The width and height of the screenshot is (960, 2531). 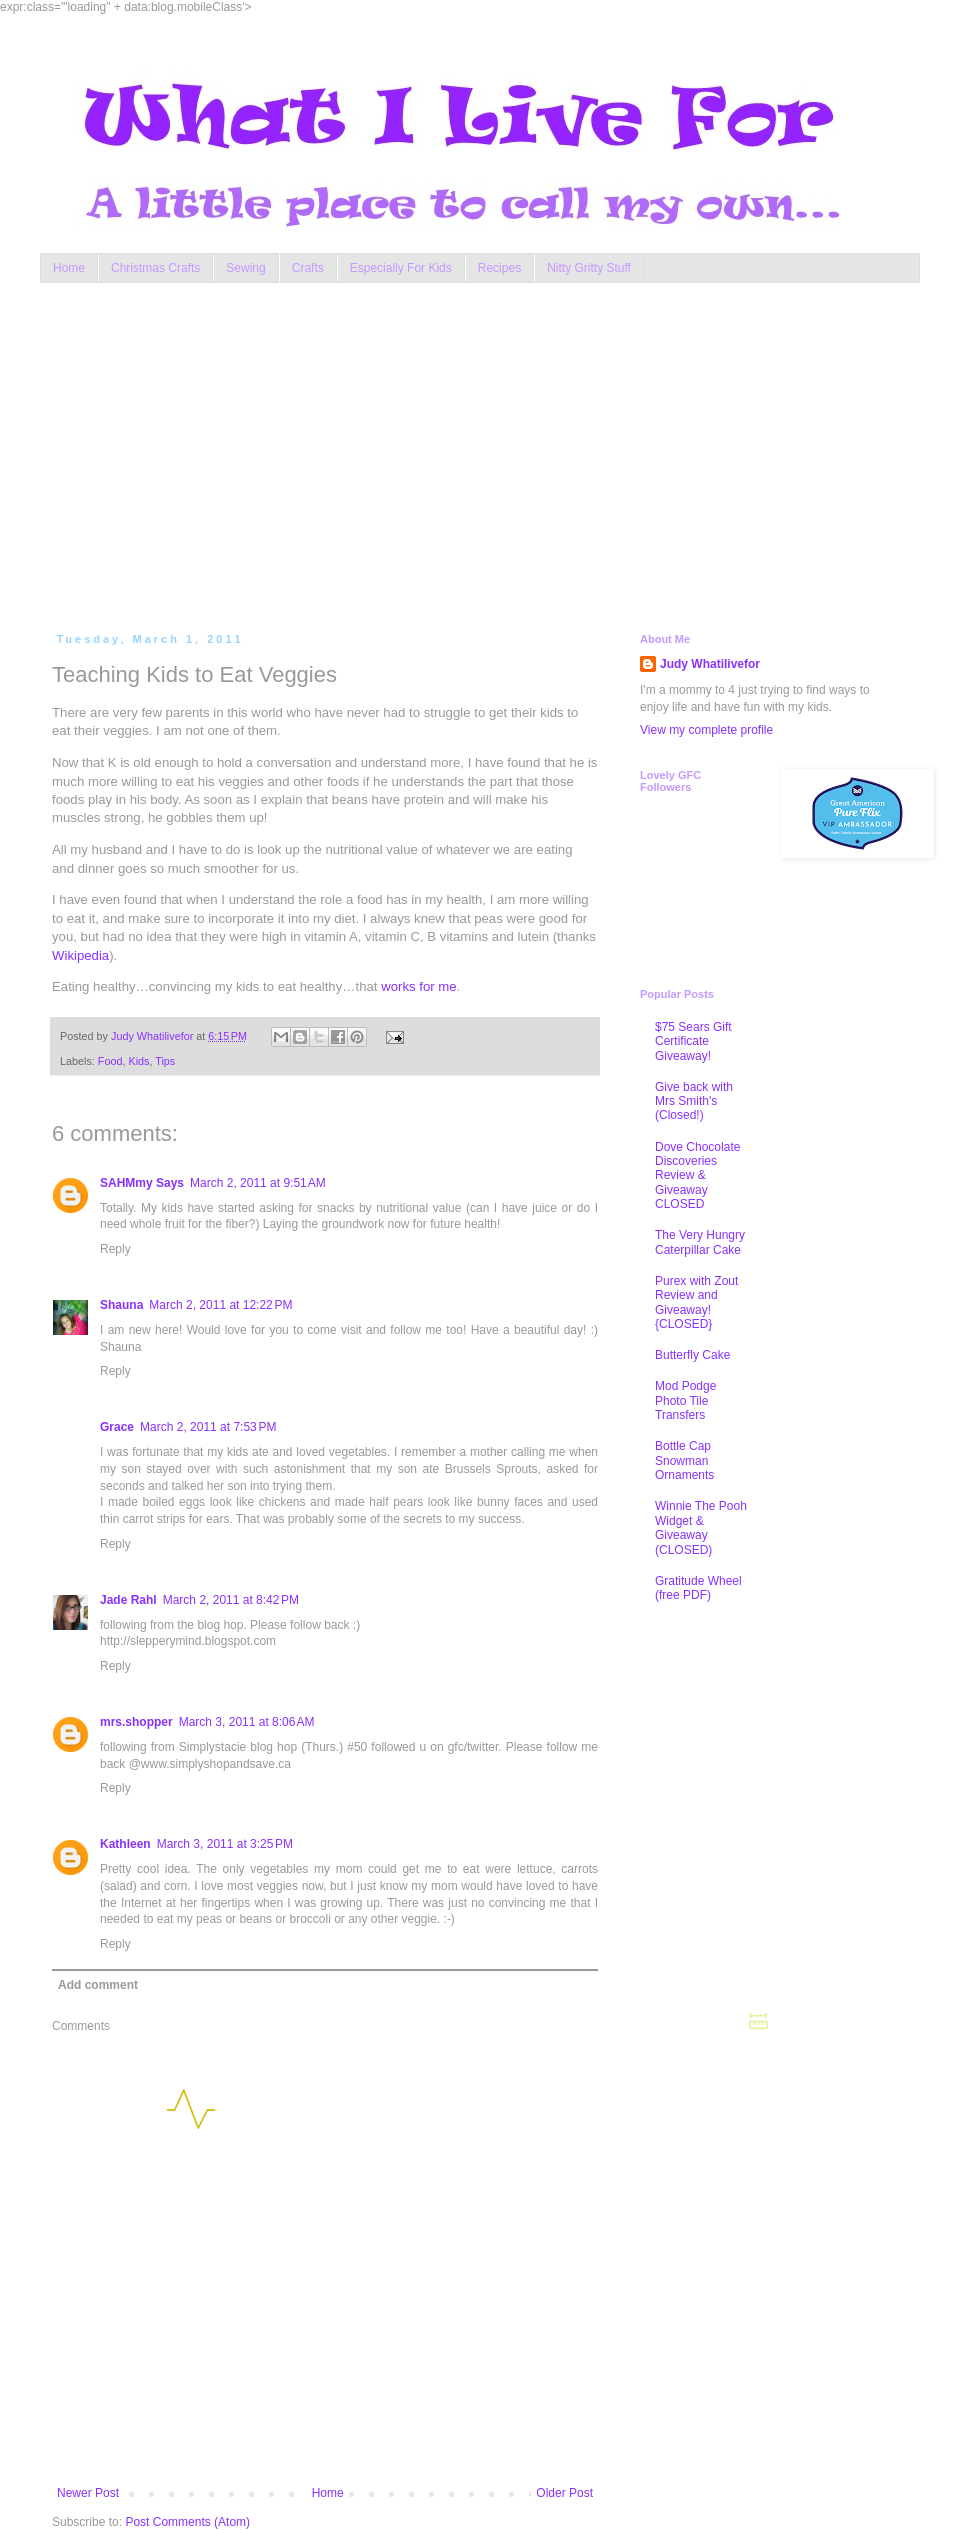 What do you see at coordinates (191, 2110) in the screenshot?
I see `view health or heart rate monitoring` at bounding box center [191, 2110].